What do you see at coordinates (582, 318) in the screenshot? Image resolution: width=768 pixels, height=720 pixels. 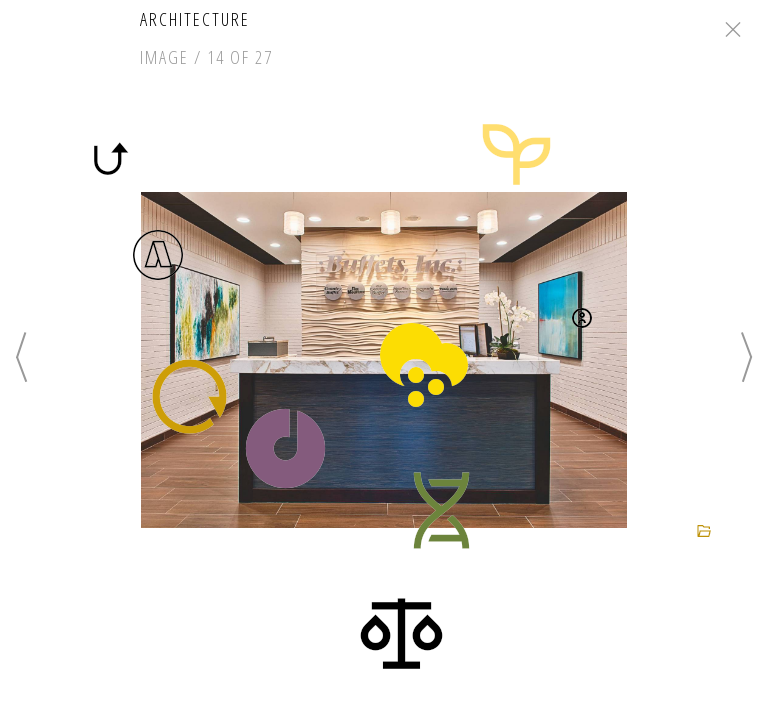 I see `access your account or profile` at bounding box center [582, 318].